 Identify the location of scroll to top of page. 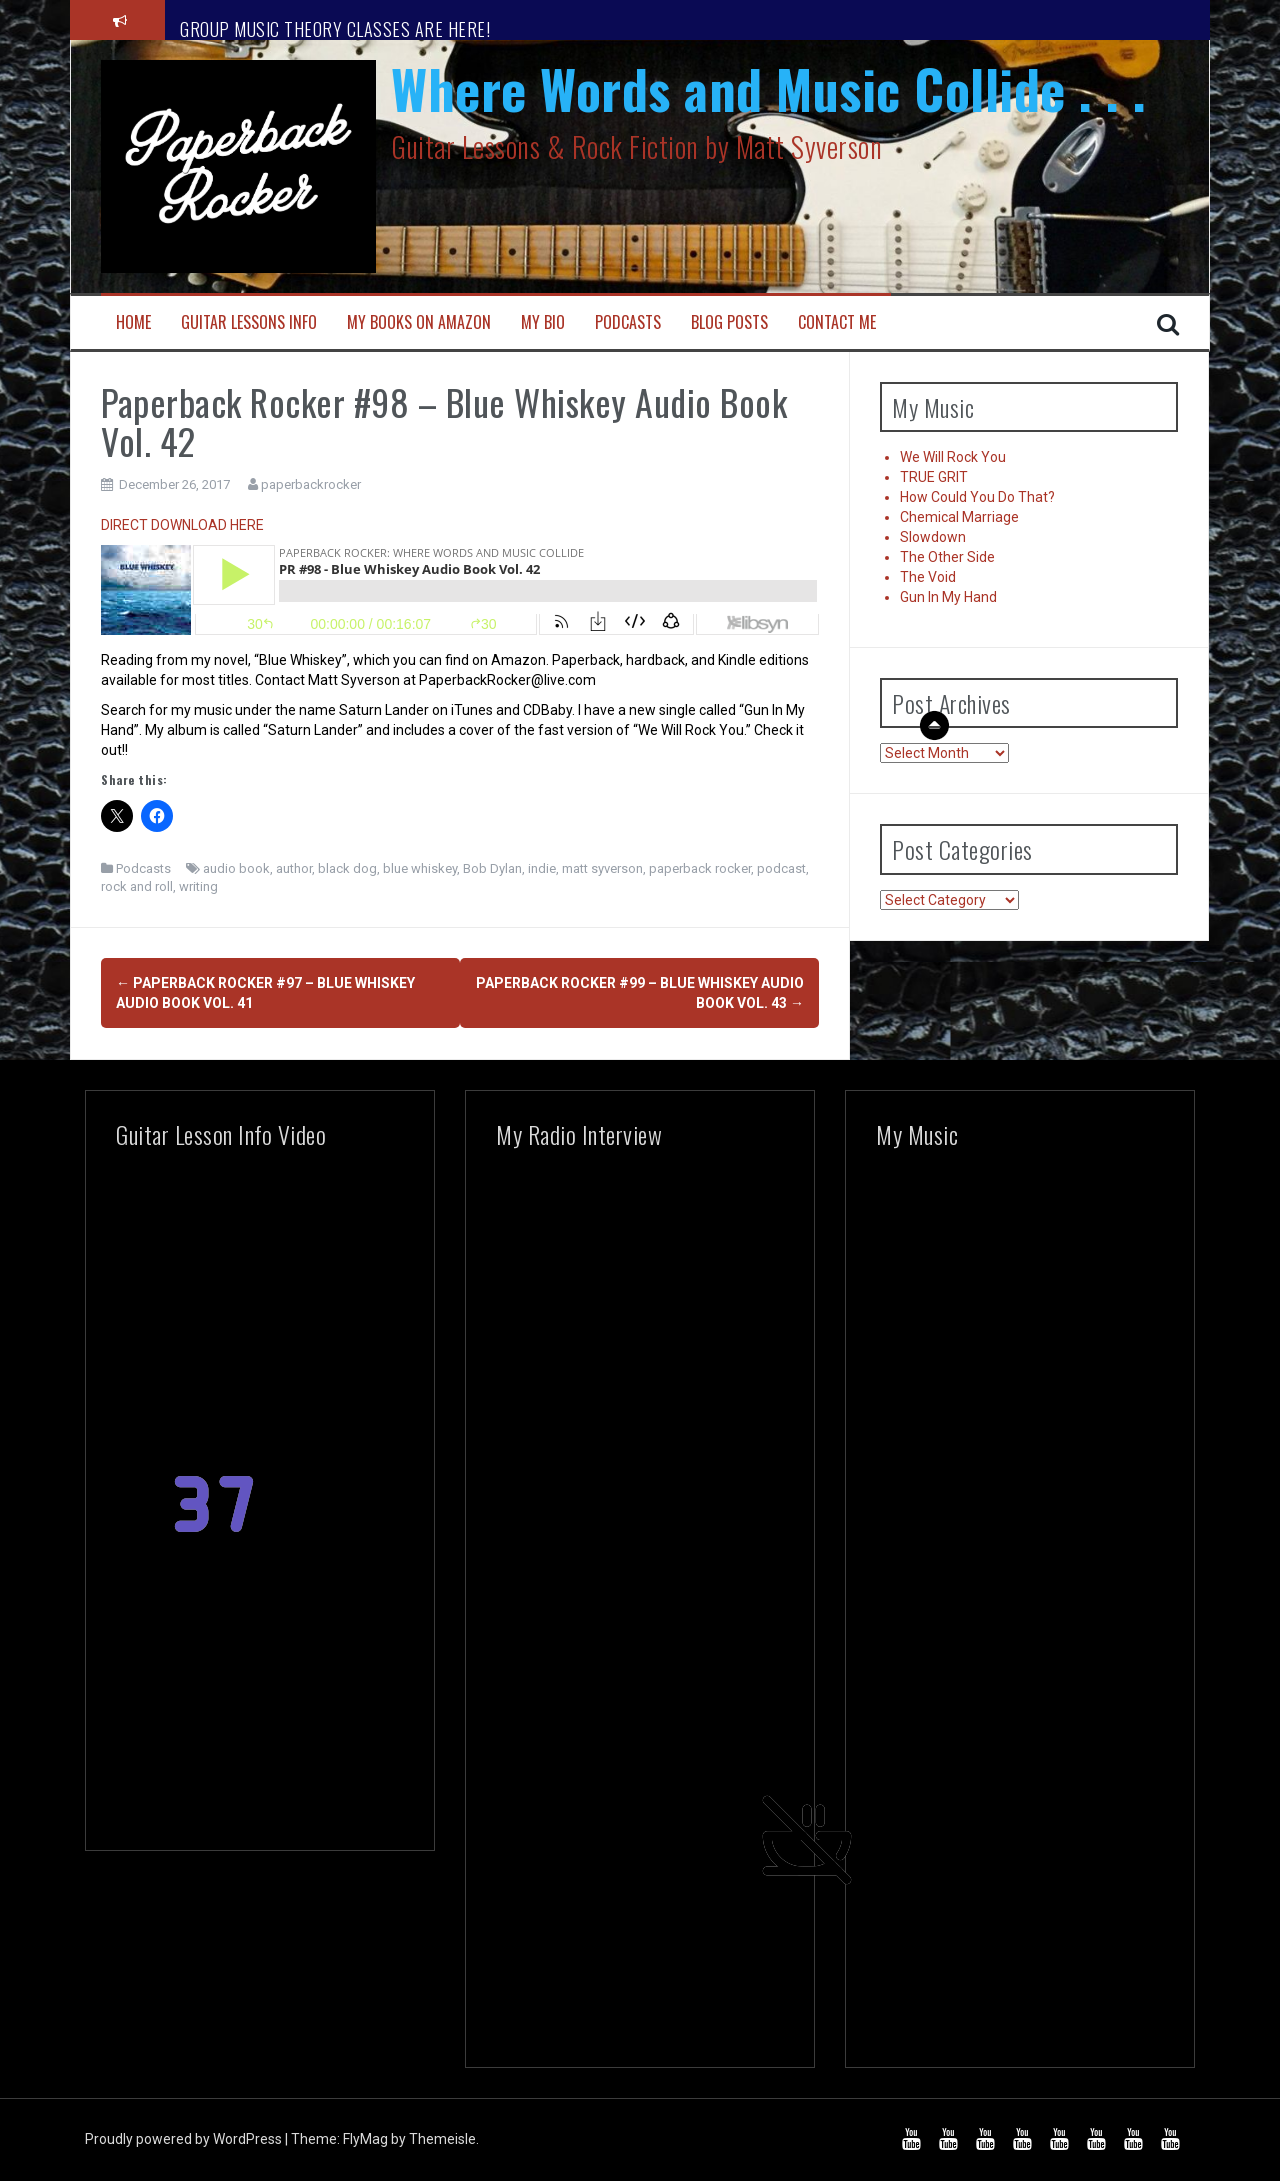
(934, 725).